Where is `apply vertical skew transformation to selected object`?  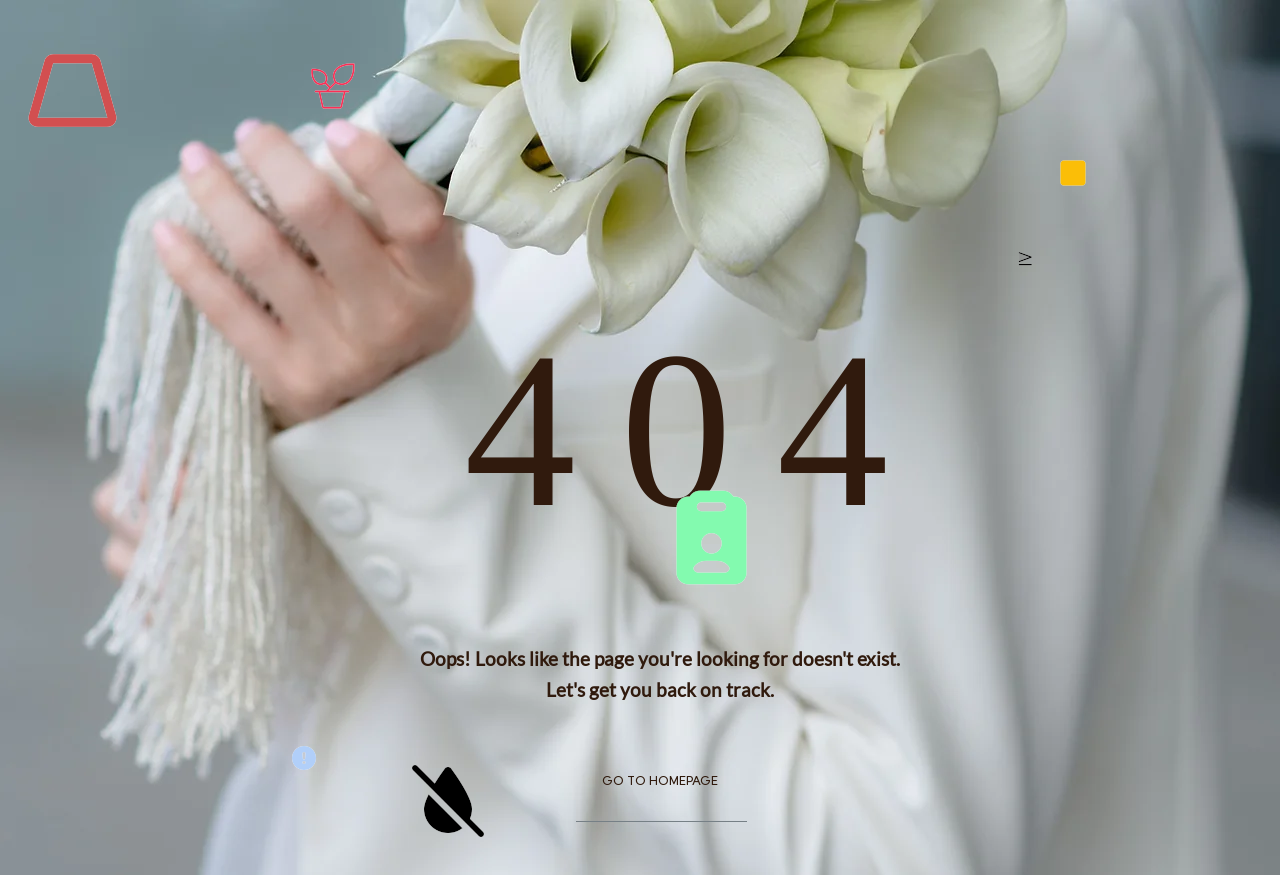
apply vertical skew transformation to selected object is located at coordinates (72, 90).